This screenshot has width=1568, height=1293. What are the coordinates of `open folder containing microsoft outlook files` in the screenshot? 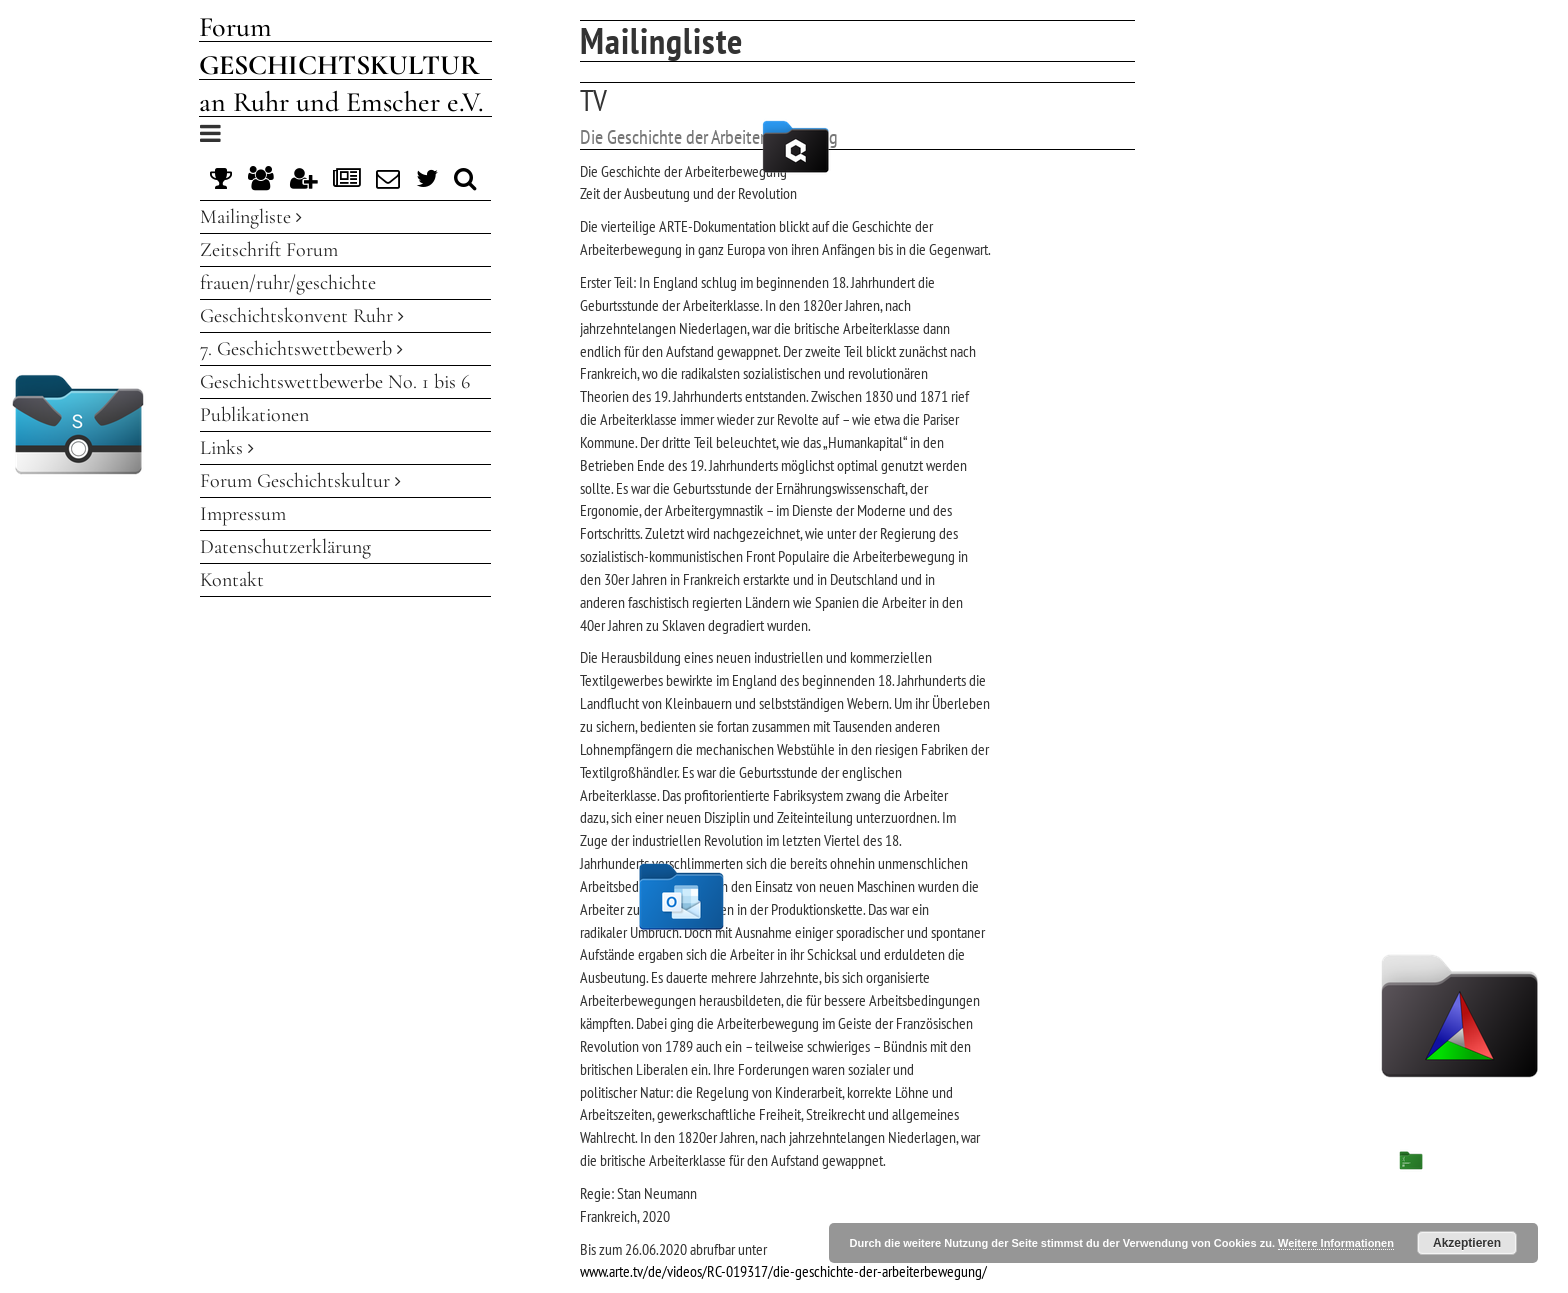 It's located at (681, 899).